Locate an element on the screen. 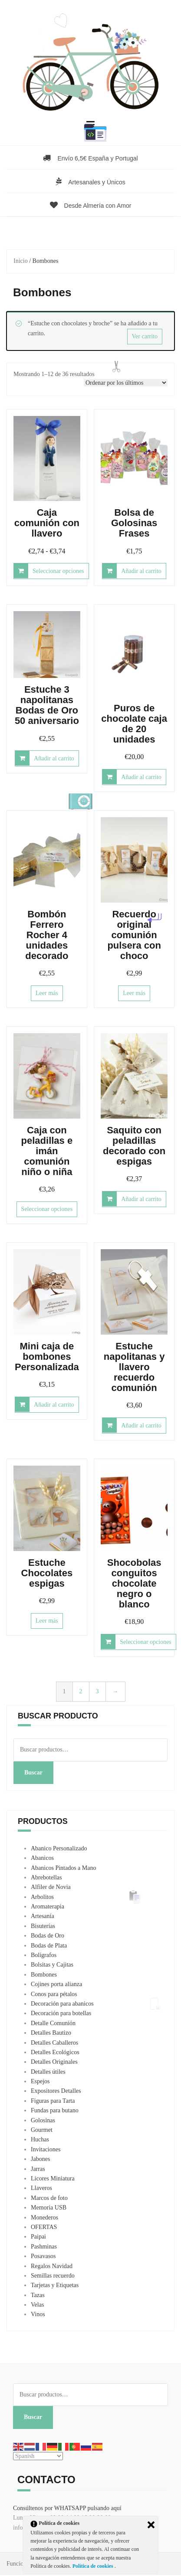 The height and width of the screenshot is (2576, 181). iPod shuffle device connected is located at coordinates (80, 797).